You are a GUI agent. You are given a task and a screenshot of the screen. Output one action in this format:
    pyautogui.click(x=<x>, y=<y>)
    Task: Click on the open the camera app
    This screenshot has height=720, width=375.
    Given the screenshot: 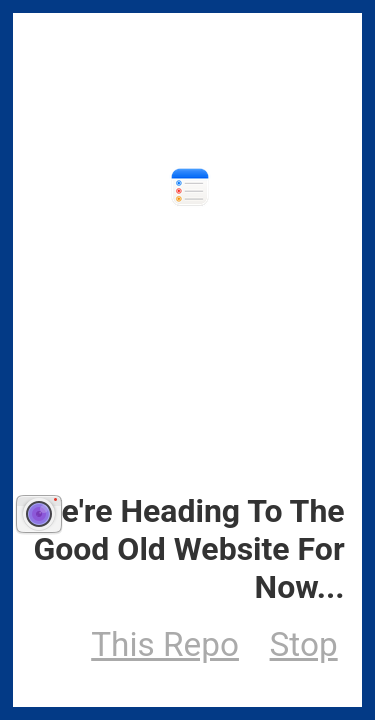 What is the action you would take?
    pyautogui.click(x=39, y=514)
    